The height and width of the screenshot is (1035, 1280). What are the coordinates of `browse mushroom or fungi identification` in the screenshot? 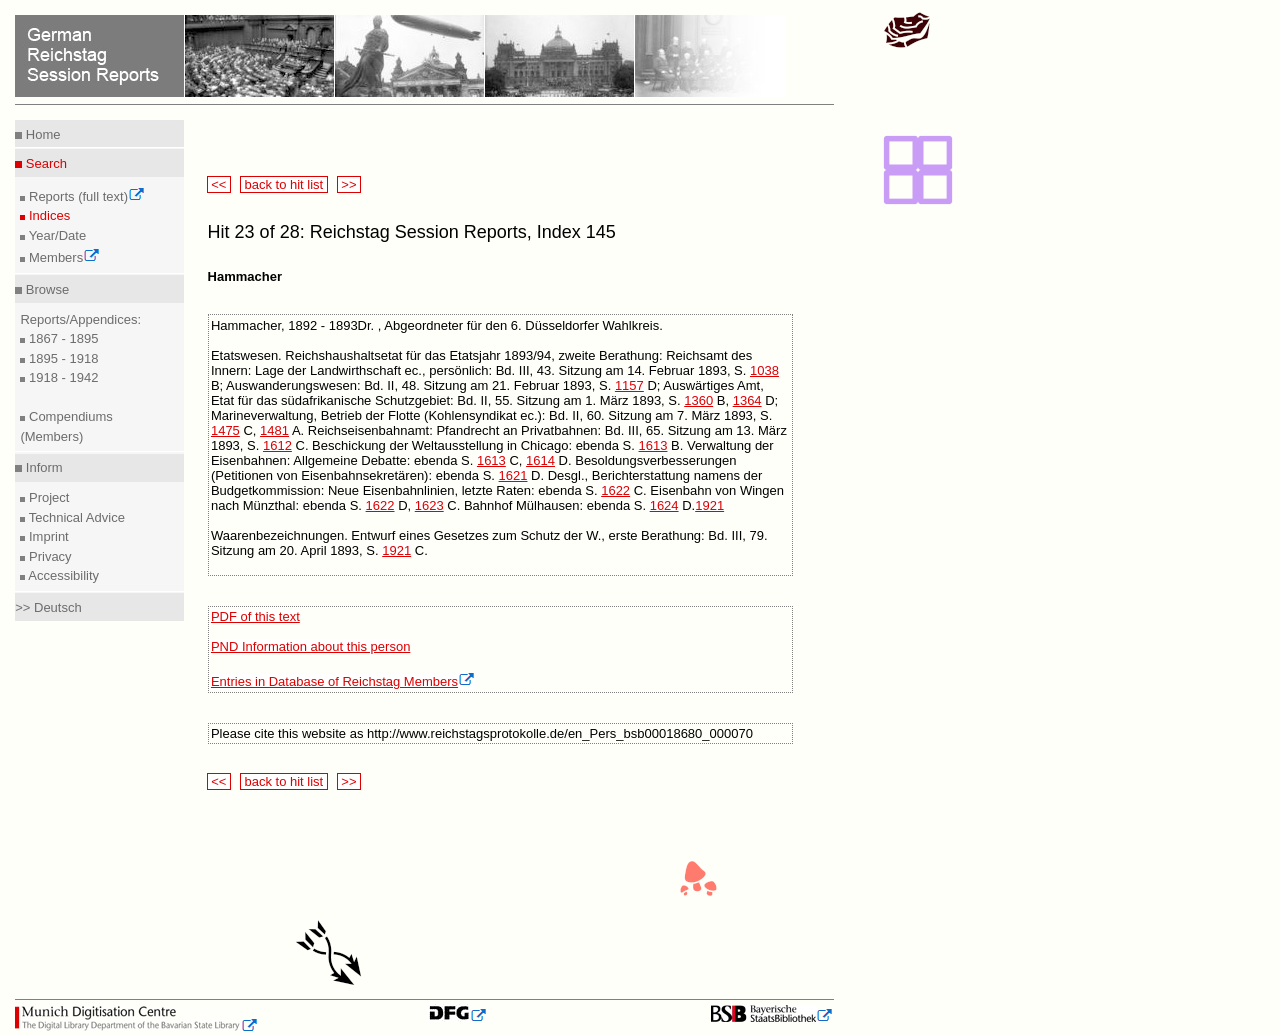 It's located at (698, 878).